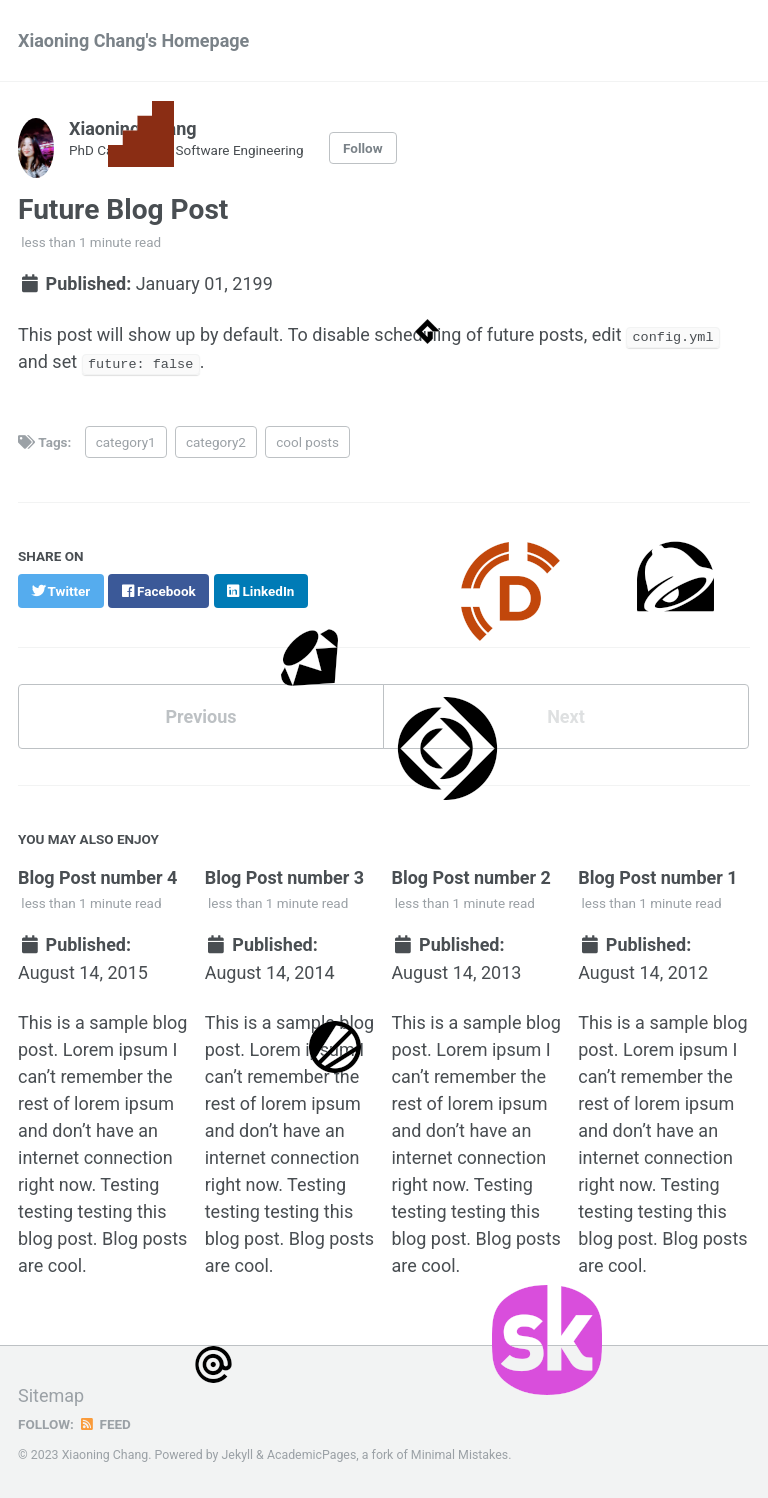 The height and width of the screenshot is (1498, 768). Describe the element at coordinates (141, 134) in the screenshot. I see `indicates stairs or stairwell location` at that location.